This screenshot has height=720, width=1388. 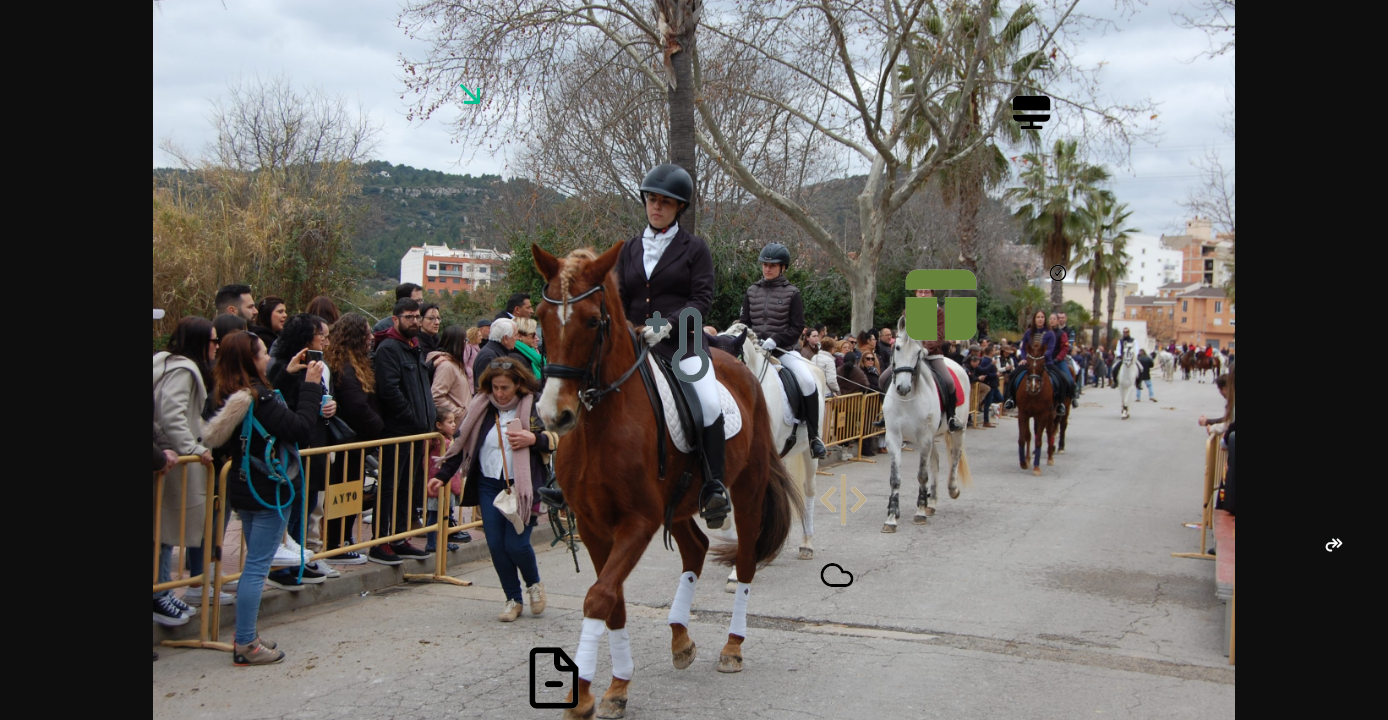 I want to click on forward or share to multiple recipients, so click(x=1334, y=545).